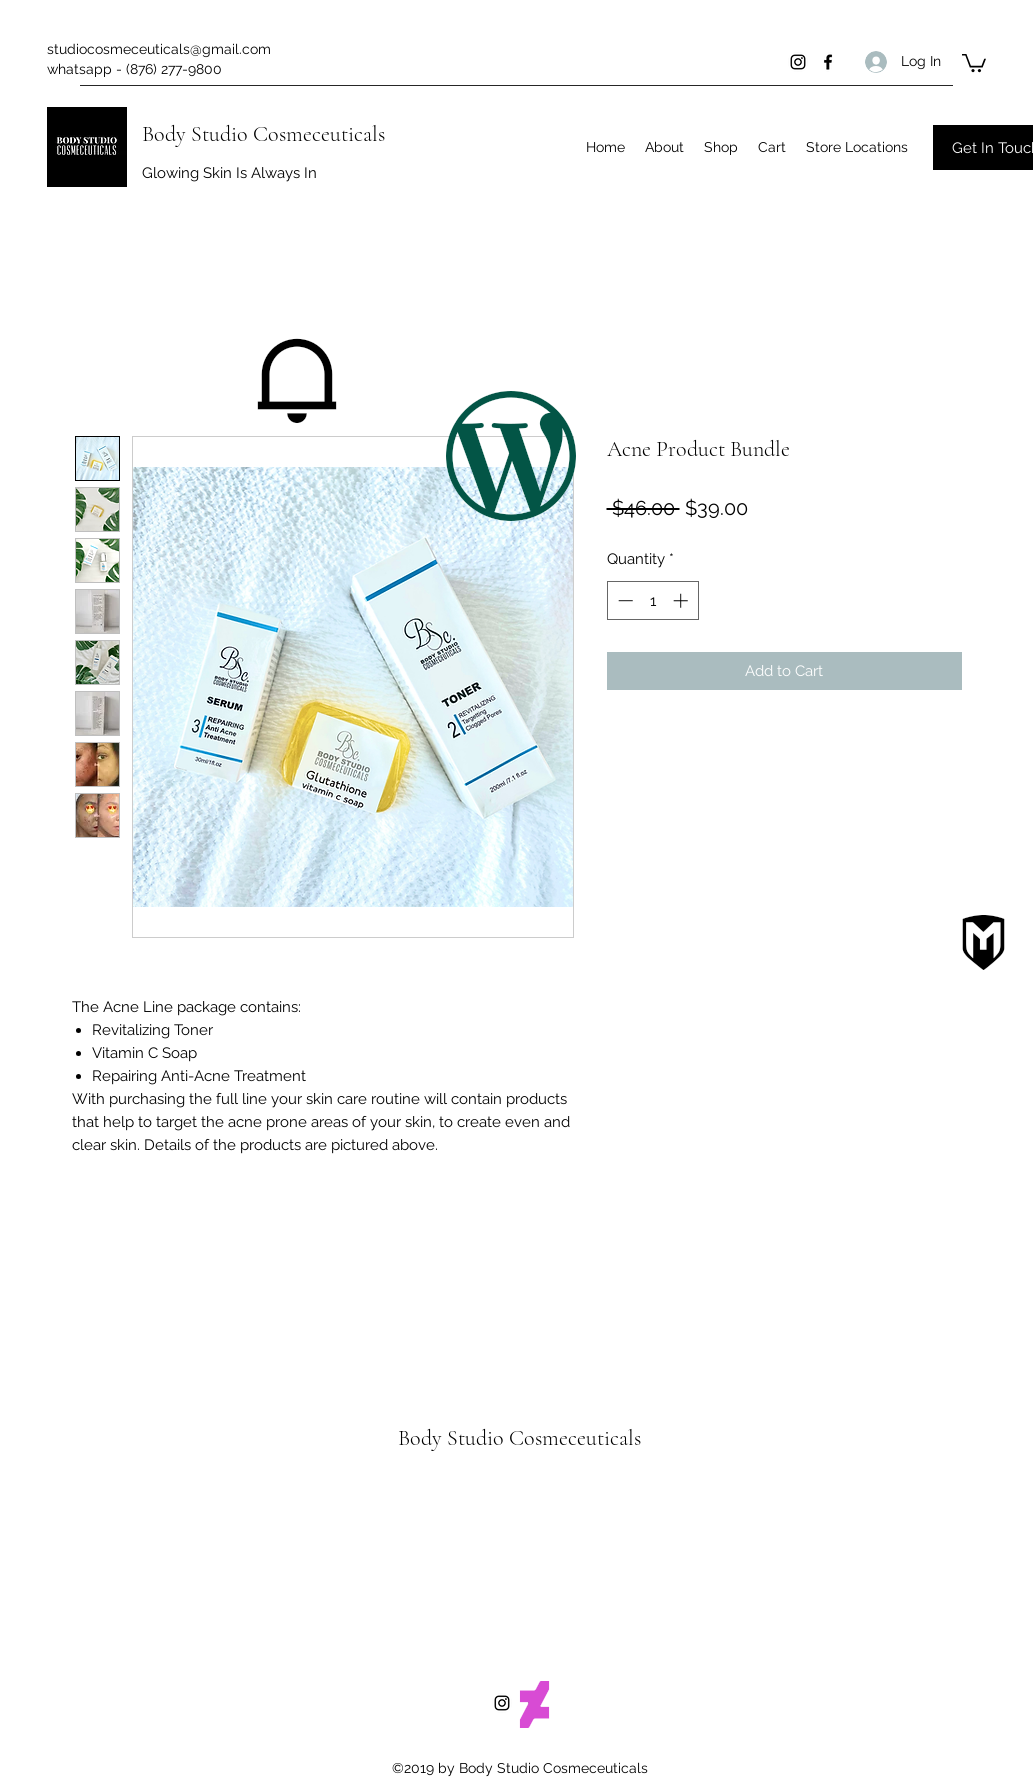 This screenshot has height=1781, width=1033. Describe the element at coordinates (534, 1704) in the screenshot. I see `open DeviantArt app or website` at that location.